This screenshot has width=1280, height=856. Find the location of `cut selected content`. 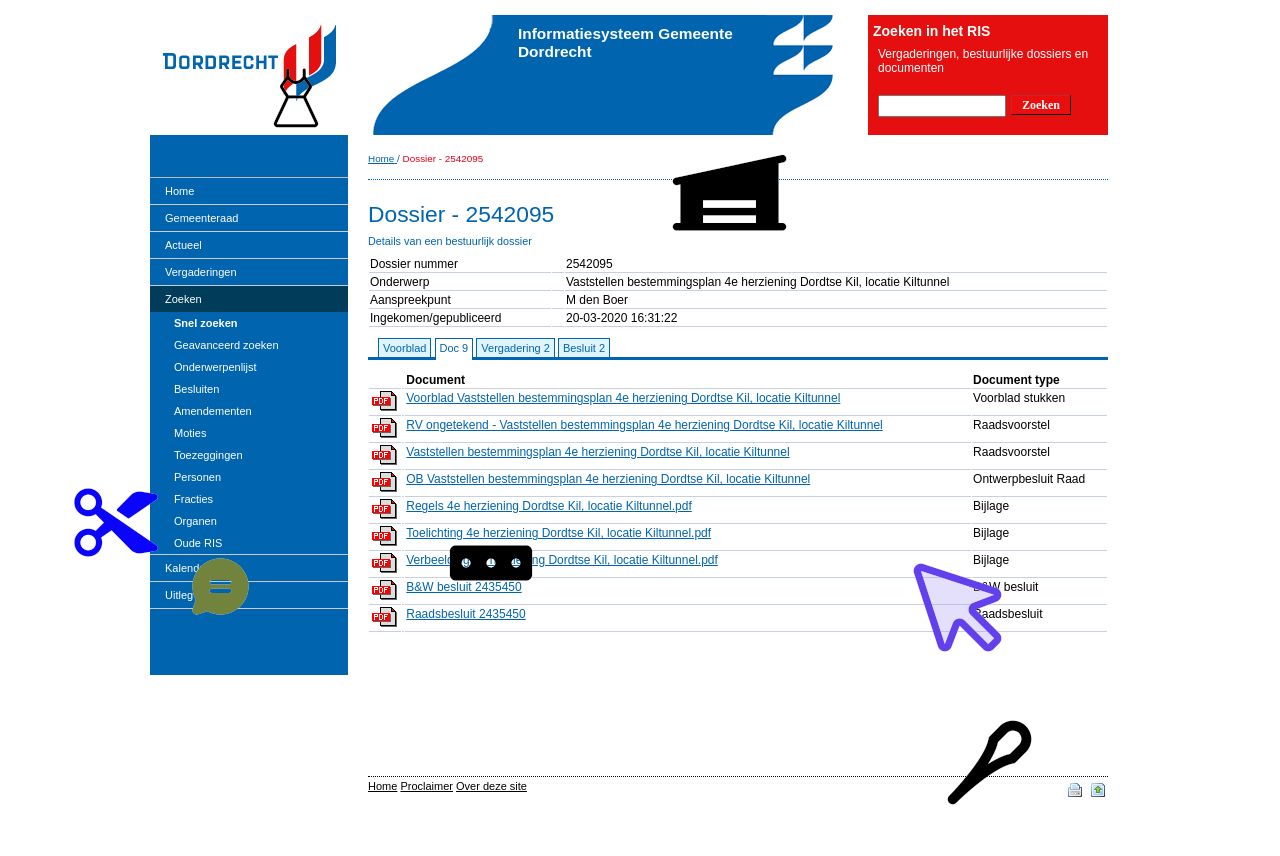

cut selected content is located at coordinates (114, 522).